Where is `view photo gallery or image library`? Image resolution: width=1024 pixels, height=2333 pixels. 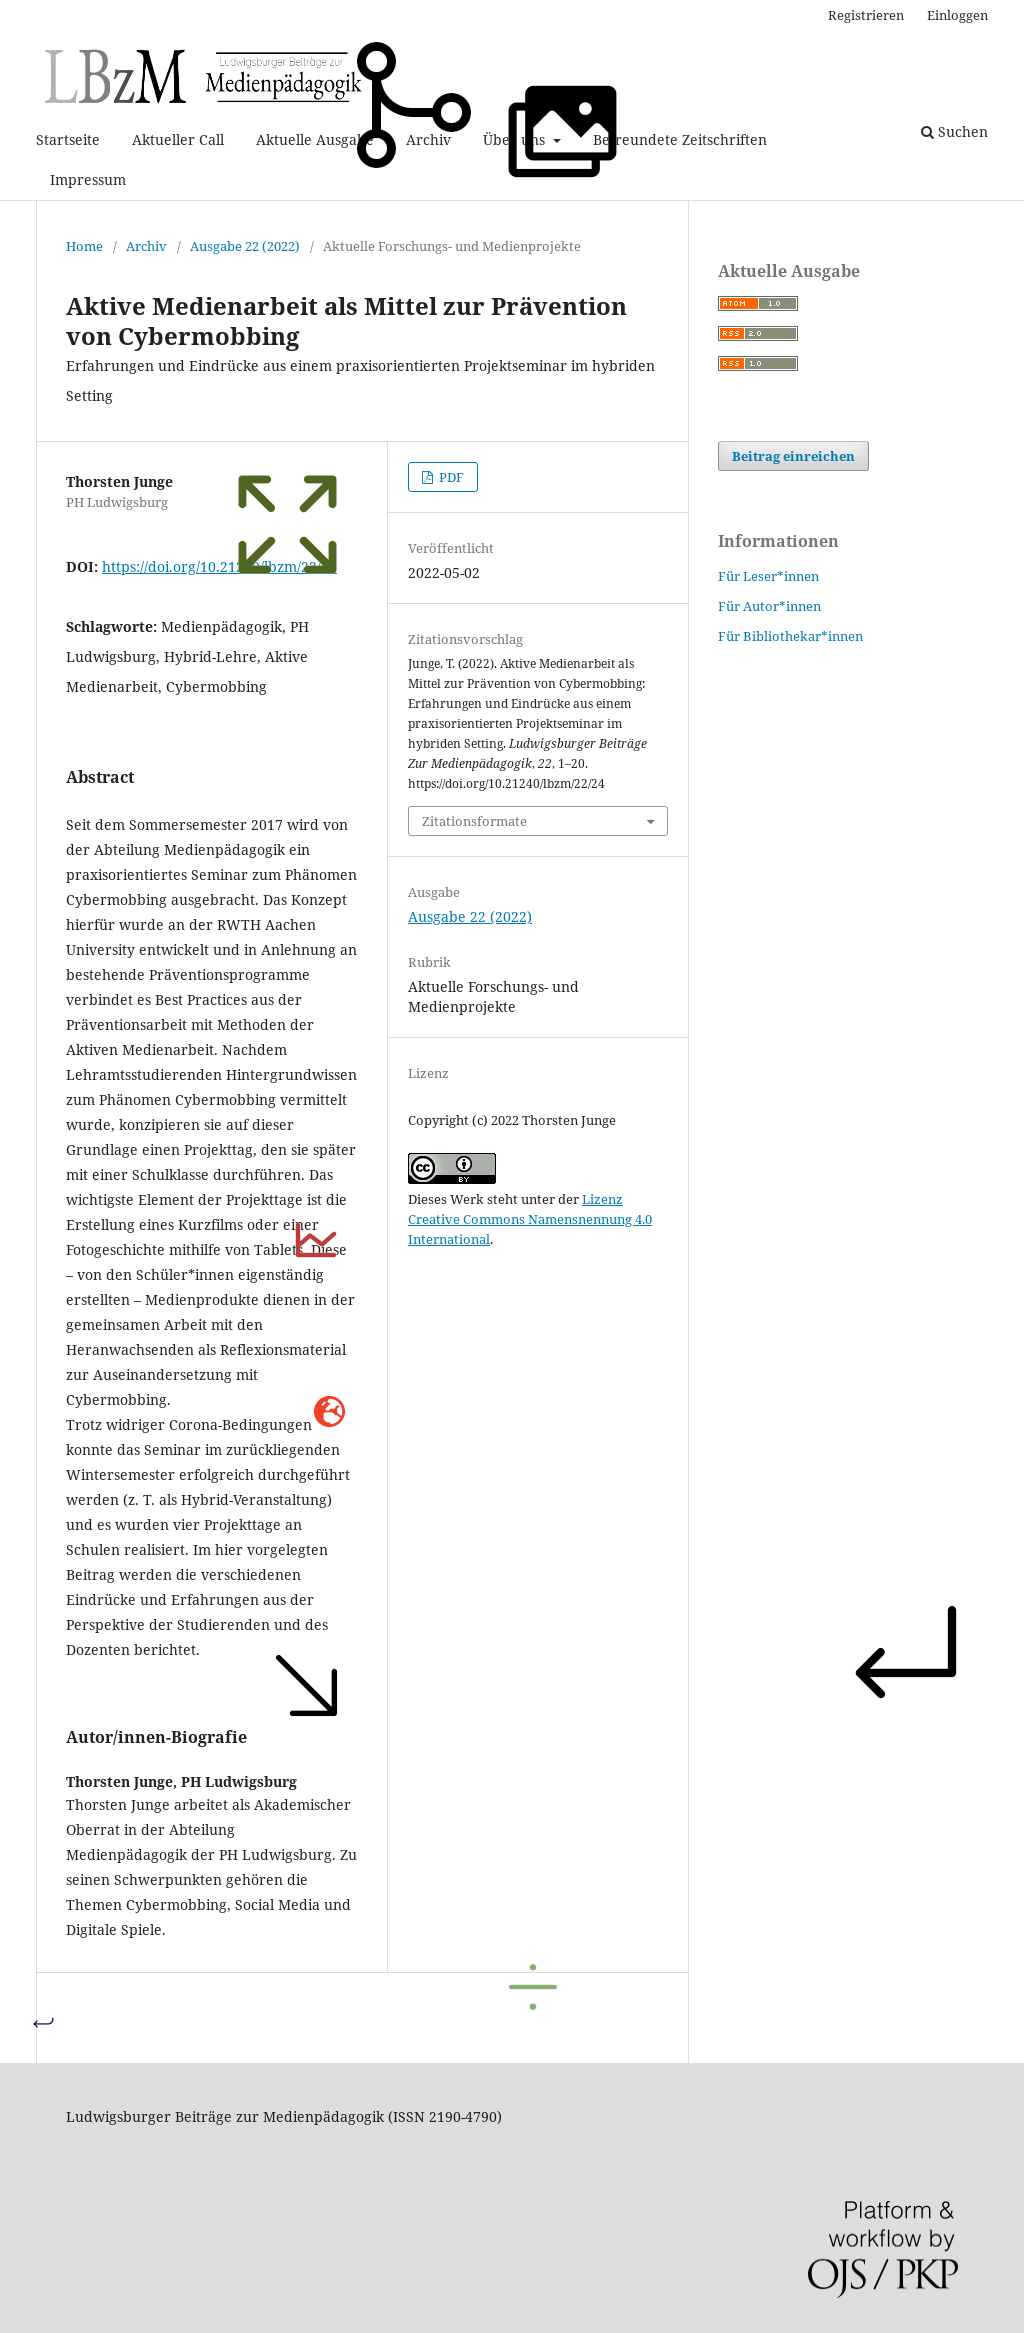 view photo gallery or image library is located at coordinates (562, 131).